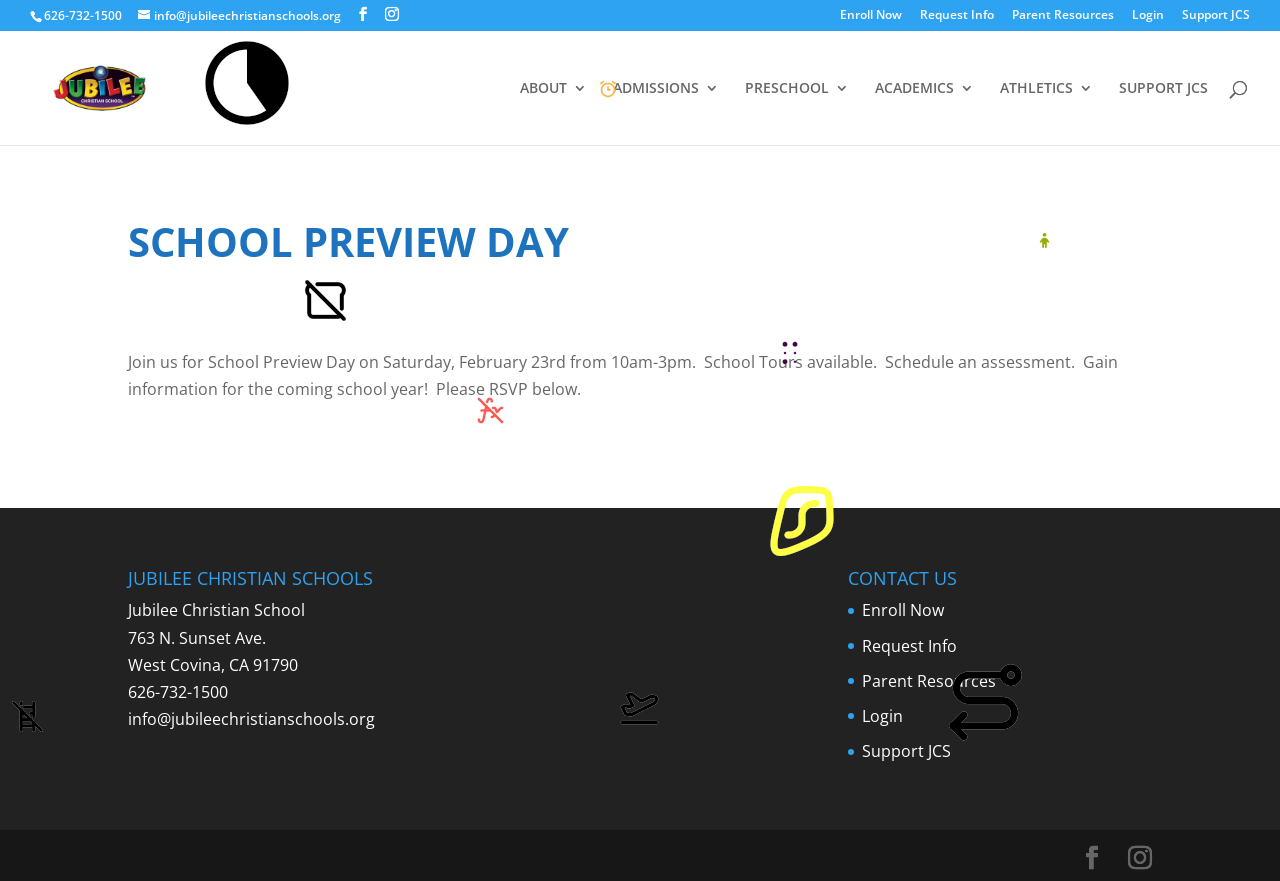 This screenshot has height=881, width=1280. I want to click on set or view alarms, so click(608, 89).